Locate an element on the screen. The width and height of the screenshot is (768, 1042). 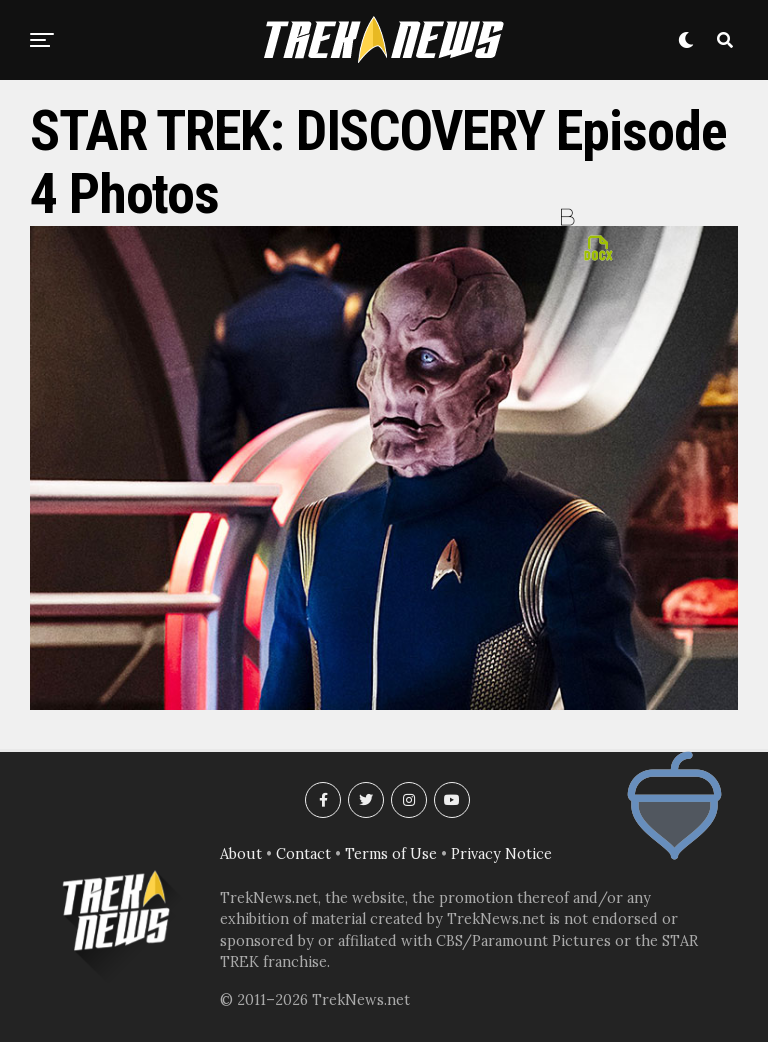
indicates a Microsoft Word document file is located at coordinates (598, 248).